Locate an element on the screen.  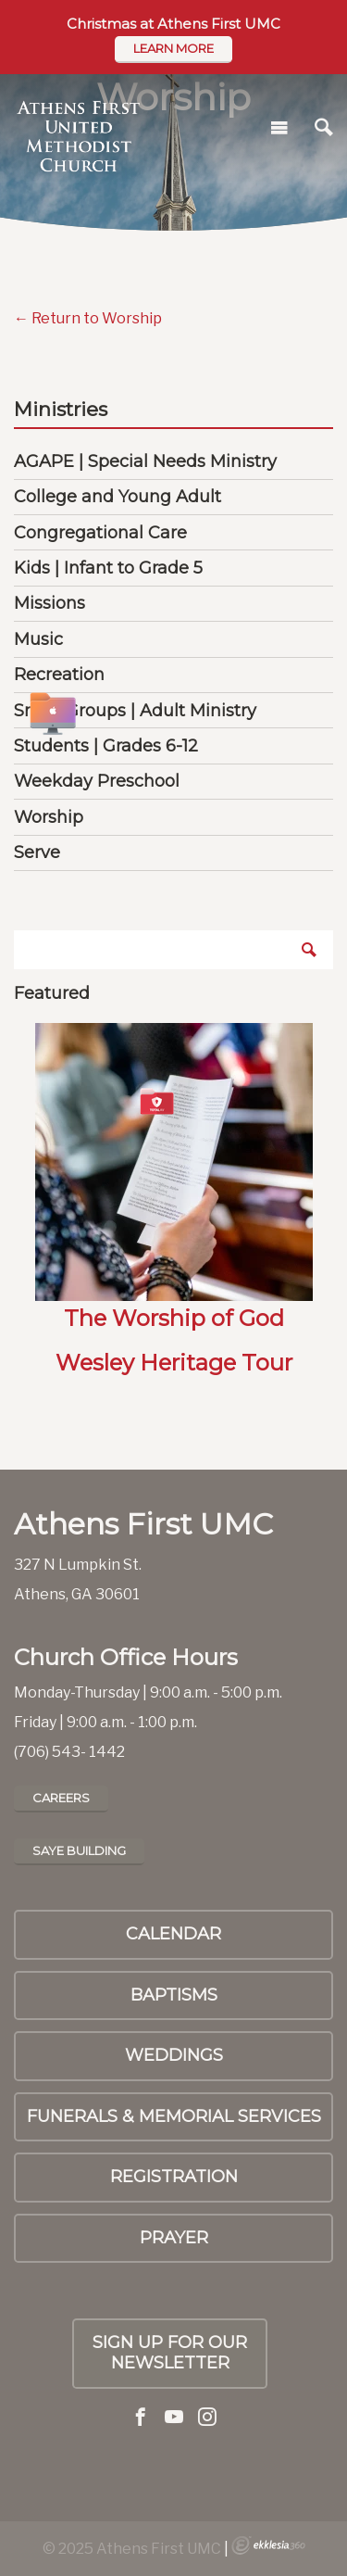
open mac desktop files folder is located at coordinates (53, 712).